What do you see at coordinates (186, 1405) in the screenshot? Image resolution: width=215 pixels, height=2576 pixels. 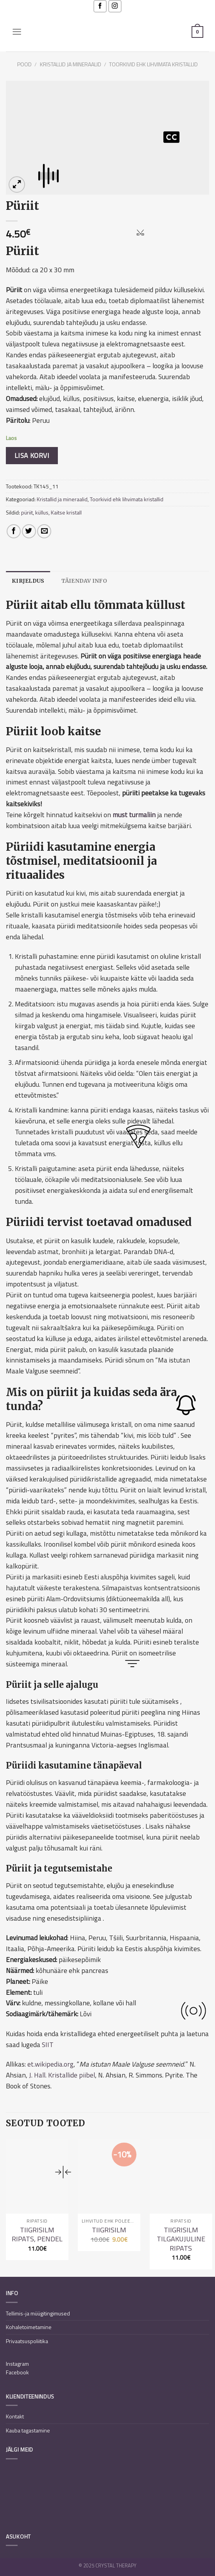 I see `indicates new notifications or alerts` at bounding box center [186, 1405].